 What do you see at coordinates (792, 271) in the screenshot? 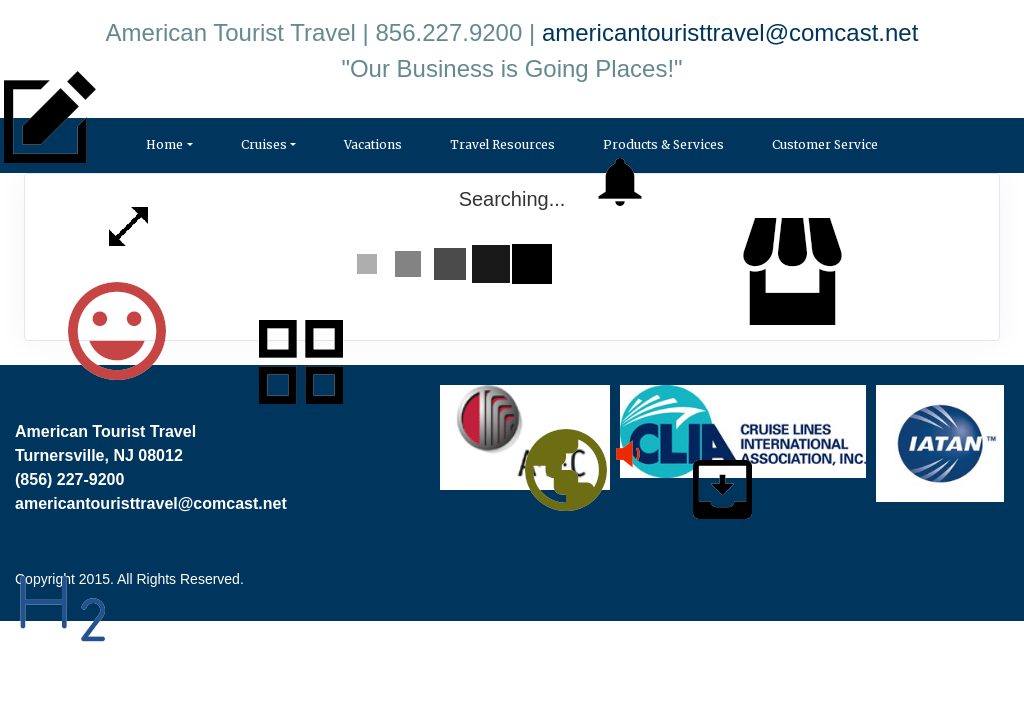
I see `open the store or shop` at bounding box center [792, 271].